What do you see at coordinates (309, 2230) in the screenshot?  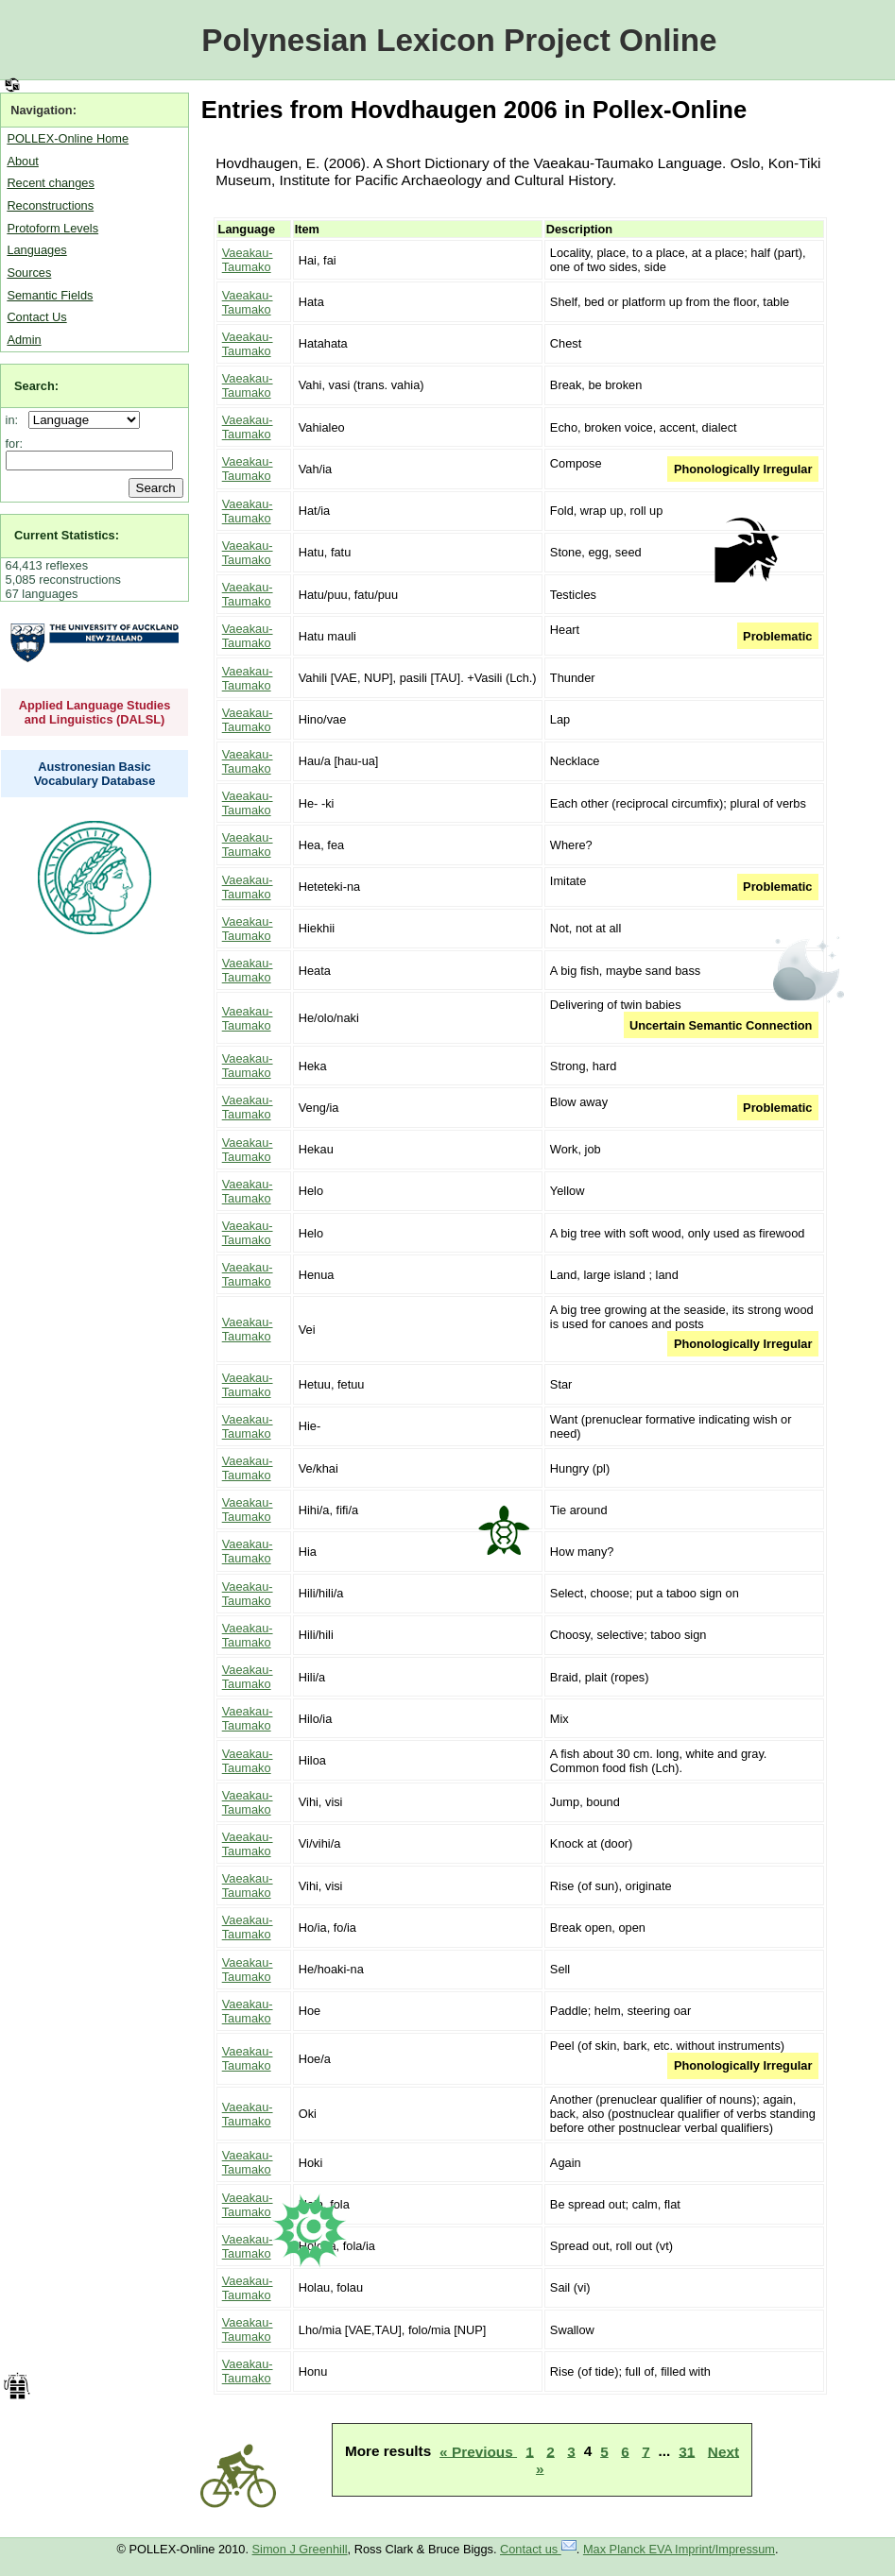 I see `view or customize eye appearance settings` at bounding box center [309, 2230].